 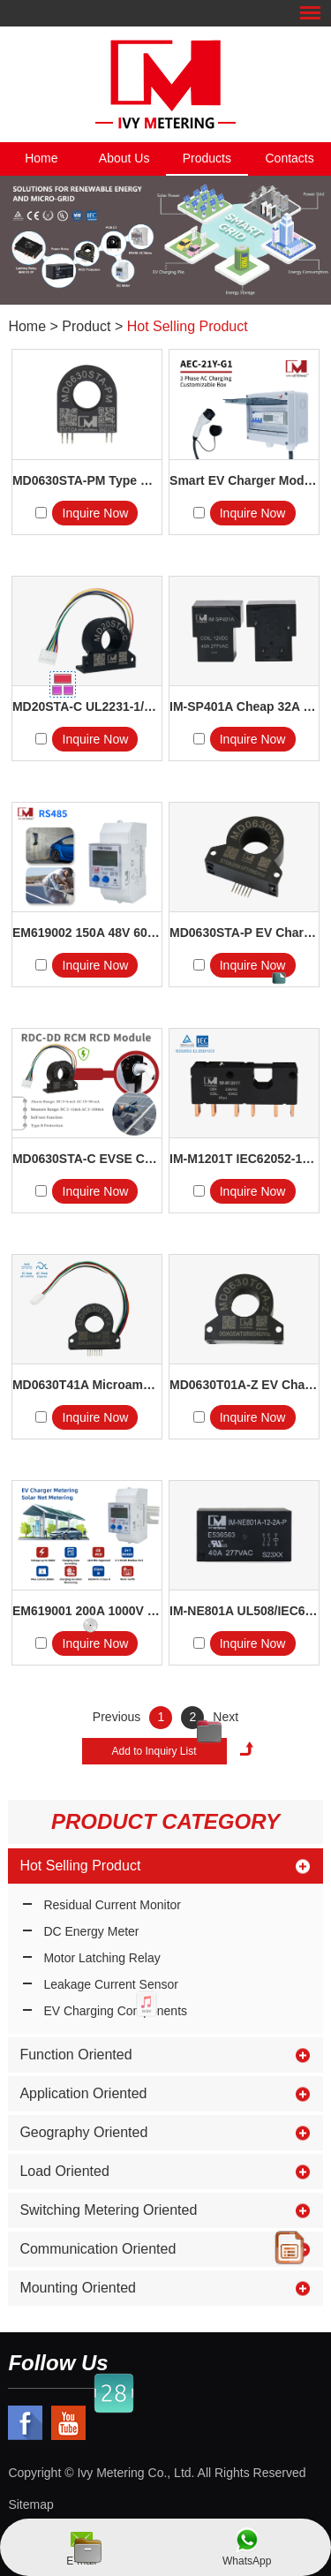 What do you see at coordinates (87, 2550) in the screenshot?
I see `open the file manager application` at bounding box center [87, 2550].